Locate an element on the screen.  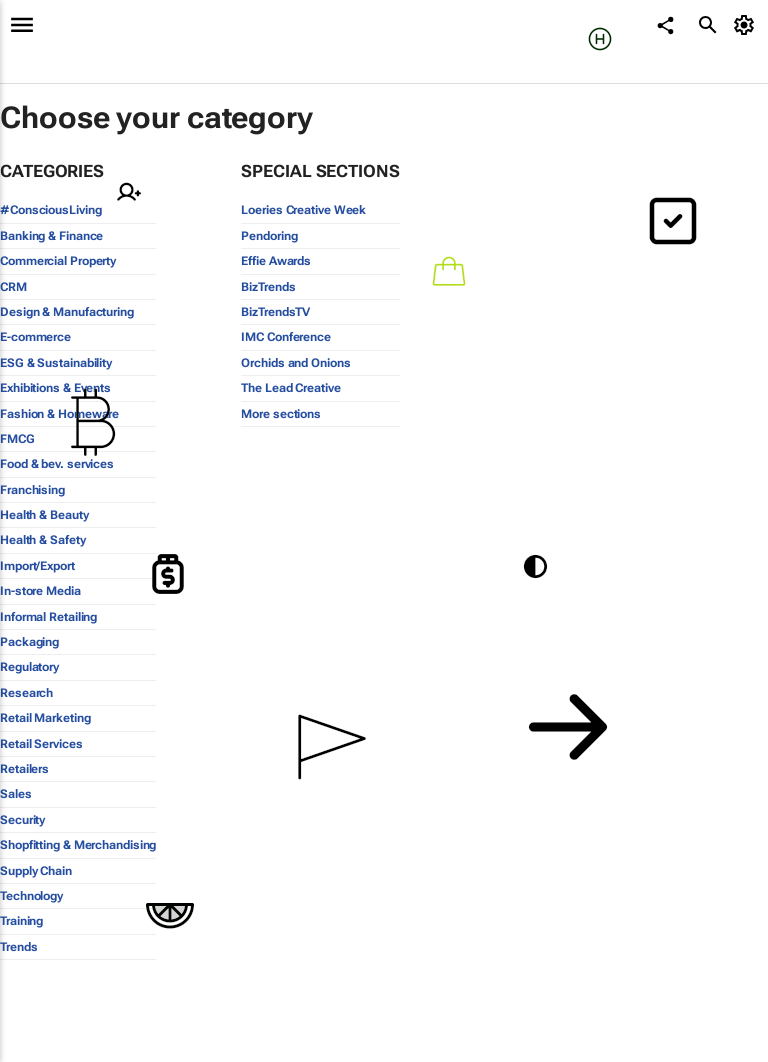
hospital or helipad location marker is located at coordinates (600, 39).